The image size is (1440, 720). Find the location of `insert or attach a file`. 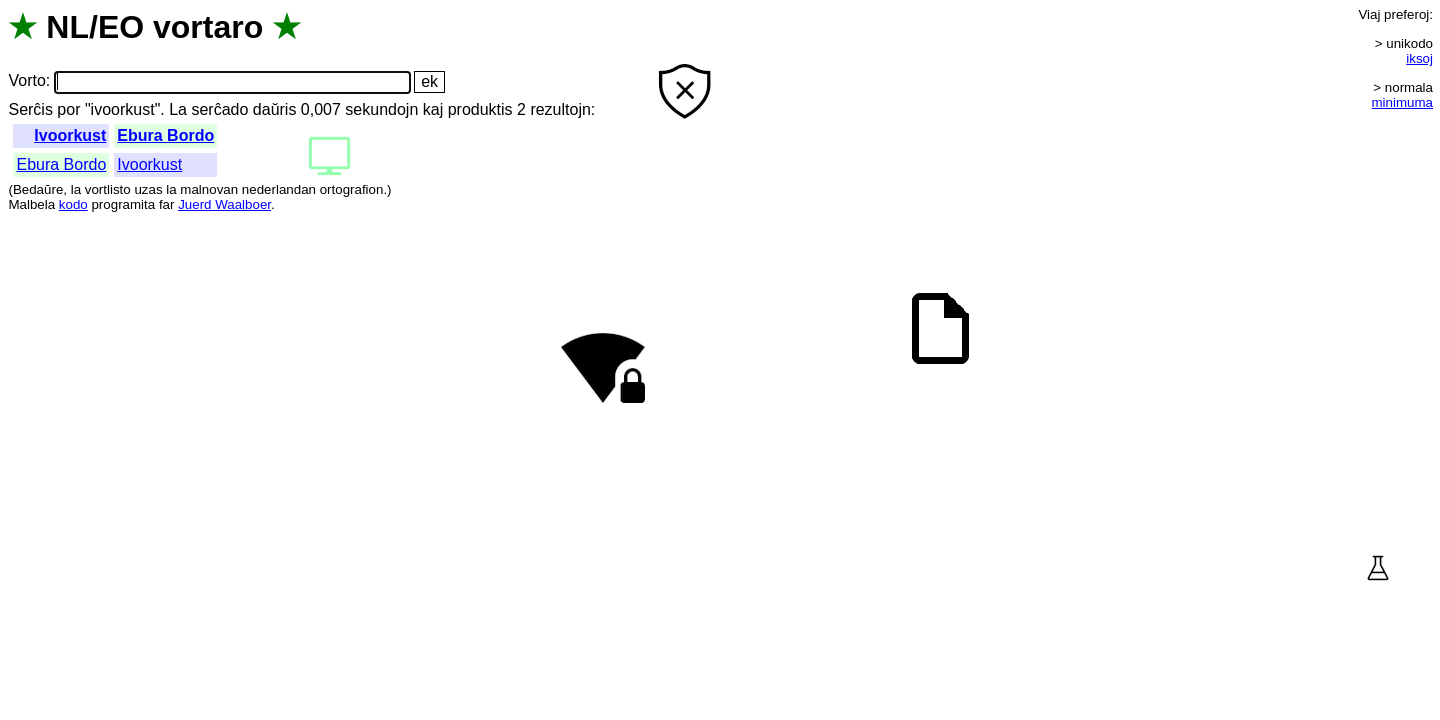

insert or attach a file is located at coordinates (940, 328).